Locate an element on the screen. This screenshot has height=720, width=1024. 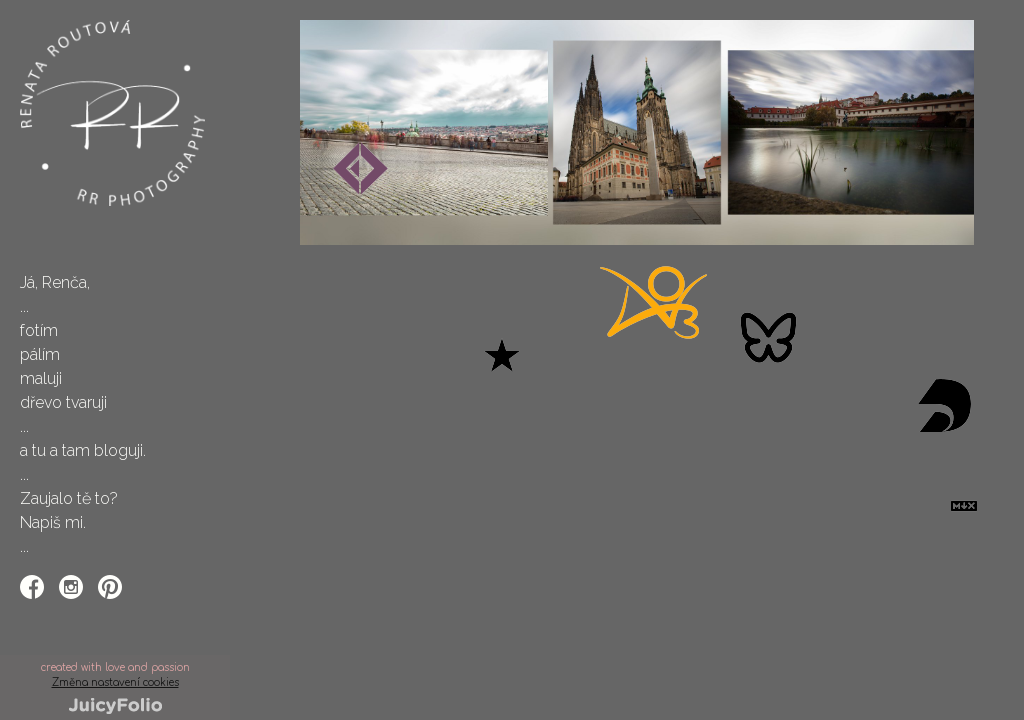
open deepnote collaborative notebook is located at coordinates (944, 405).